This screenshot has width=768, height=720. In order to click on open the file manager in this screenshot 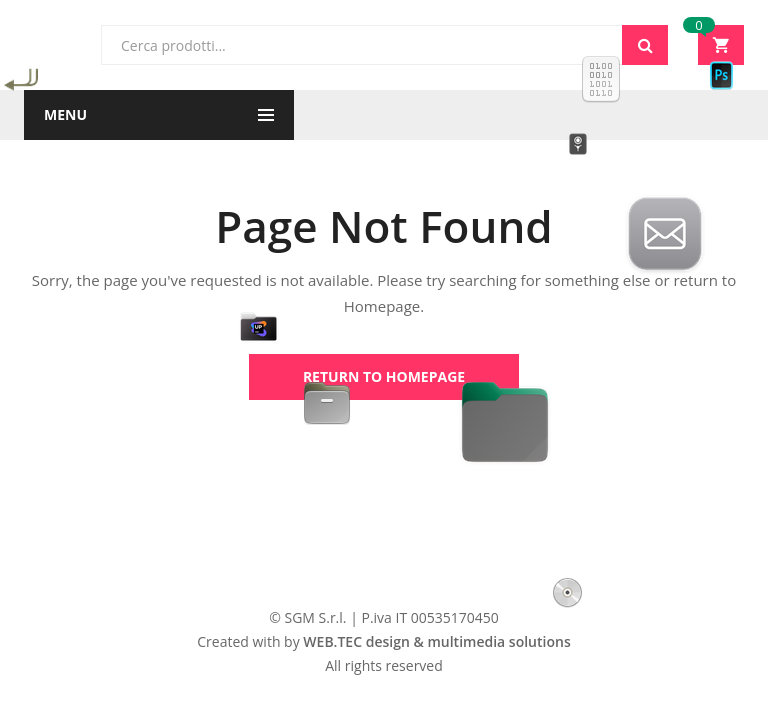, I will do `click(327, 403)`.